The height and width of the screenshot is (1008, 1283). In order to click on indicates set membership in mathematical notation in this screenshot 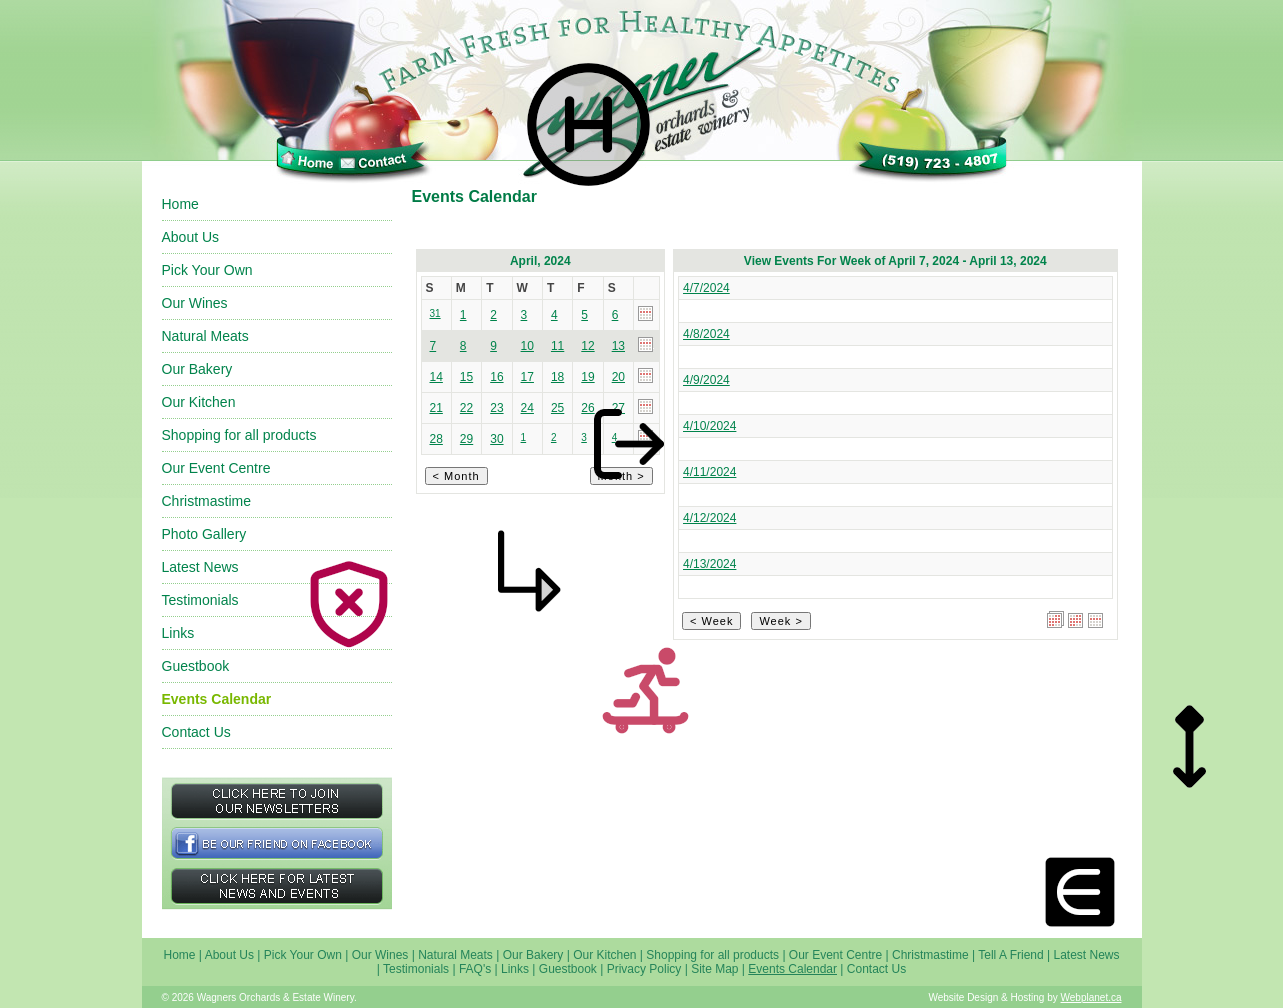, I will do `click(1080, 892)`.